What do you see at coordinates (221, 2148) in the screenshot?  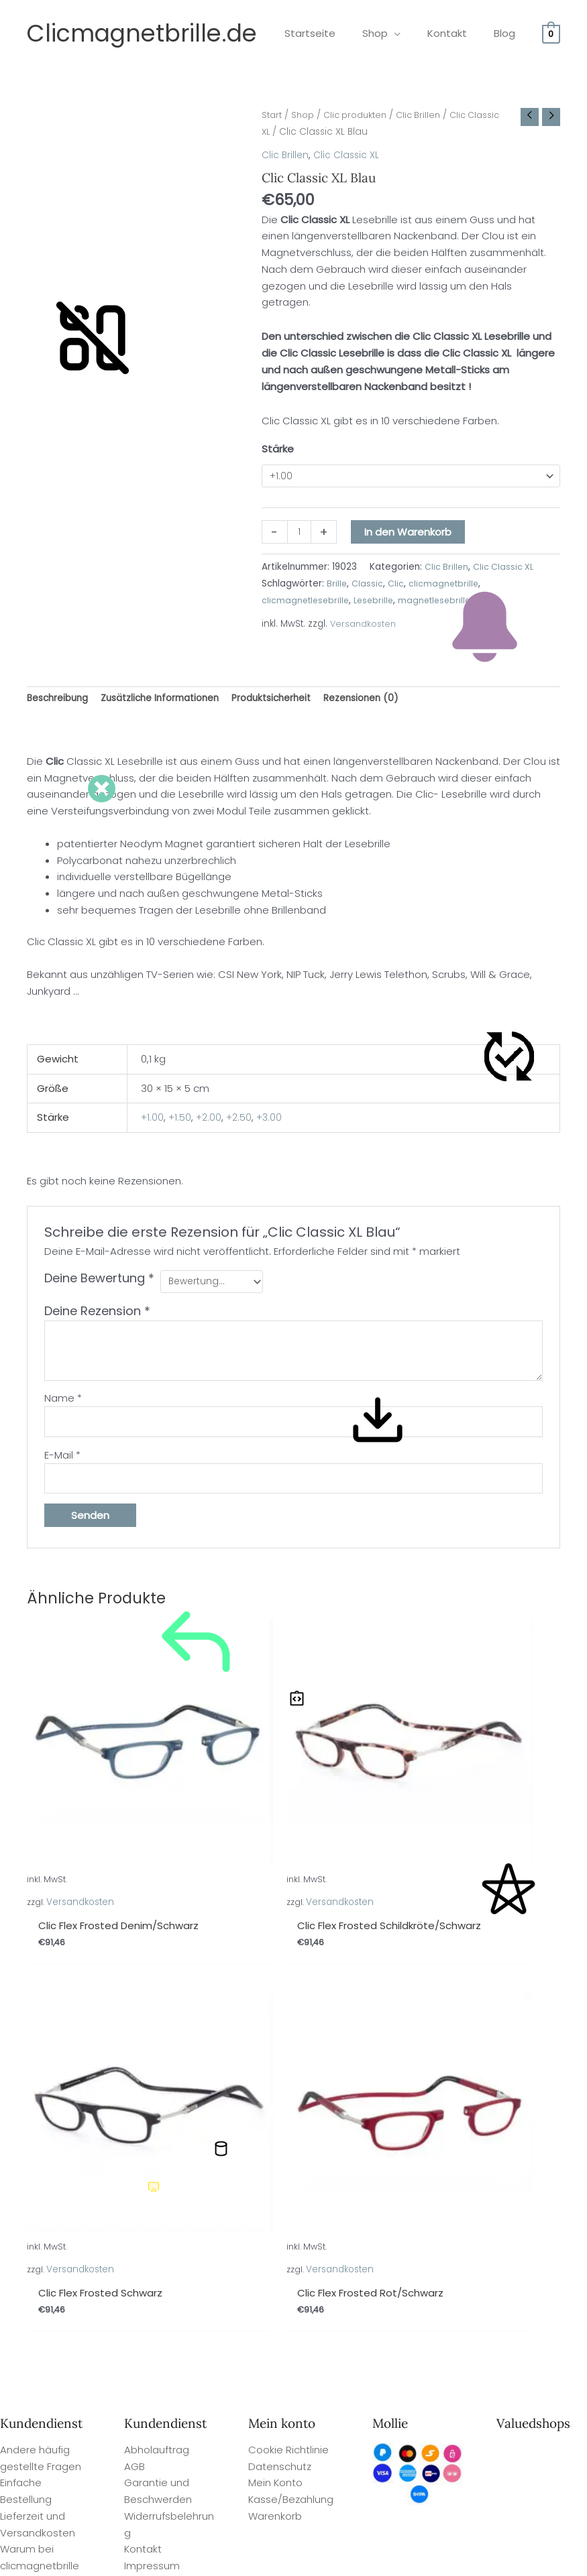 I see `access database or storage` at bounding box center [221, 2148].